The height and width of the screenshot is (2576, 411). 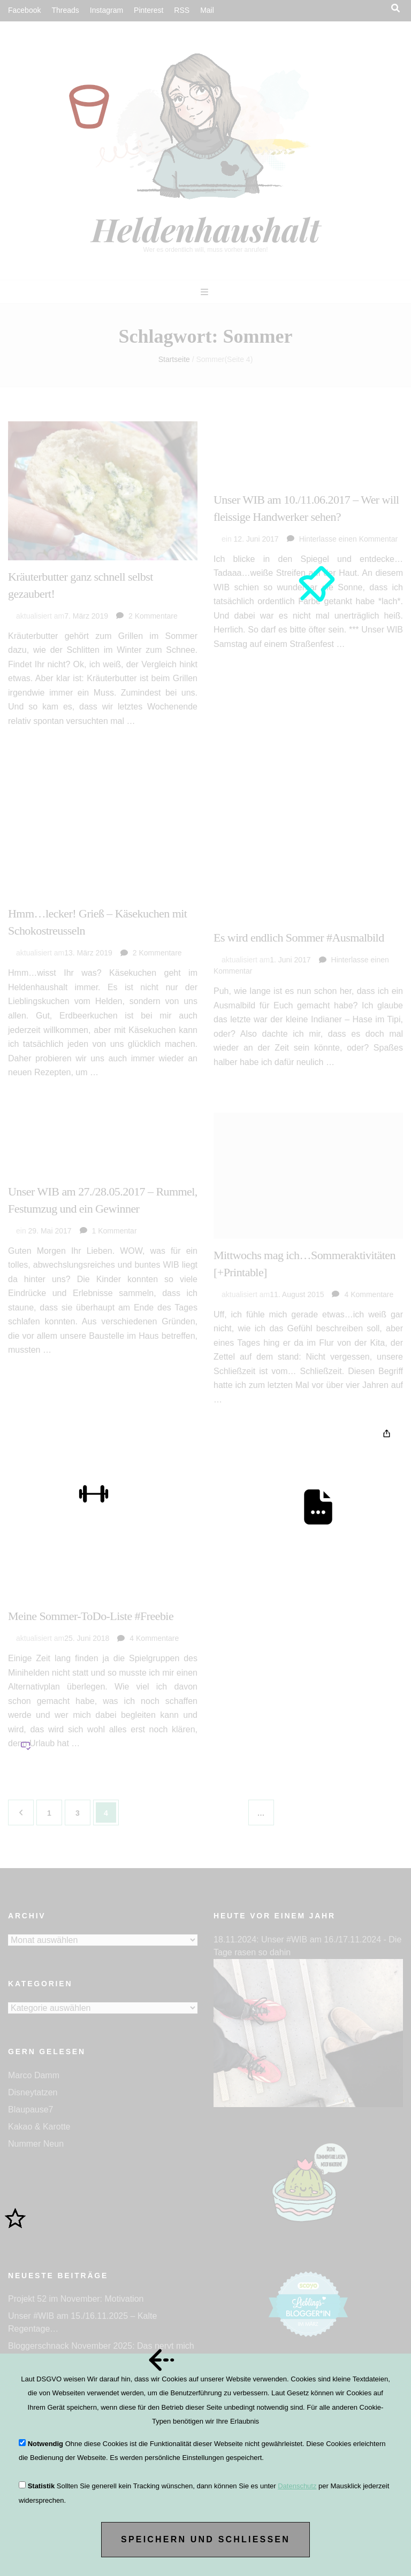 I want to click on go back with unsaved progress, so click(x=162, y=2360).